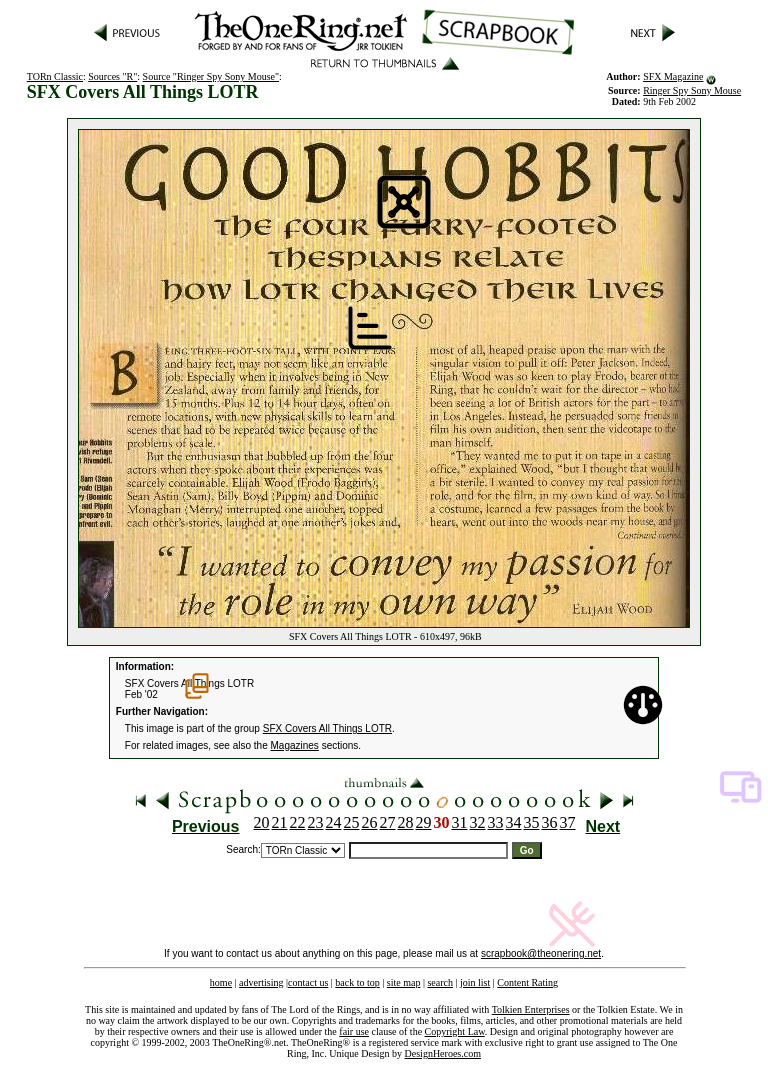 The image size is (768, 1067). What do you see at coordinates (643, 705) in the screenshot?
I see `view current performance or speed level` at bounding box center [643, 705].